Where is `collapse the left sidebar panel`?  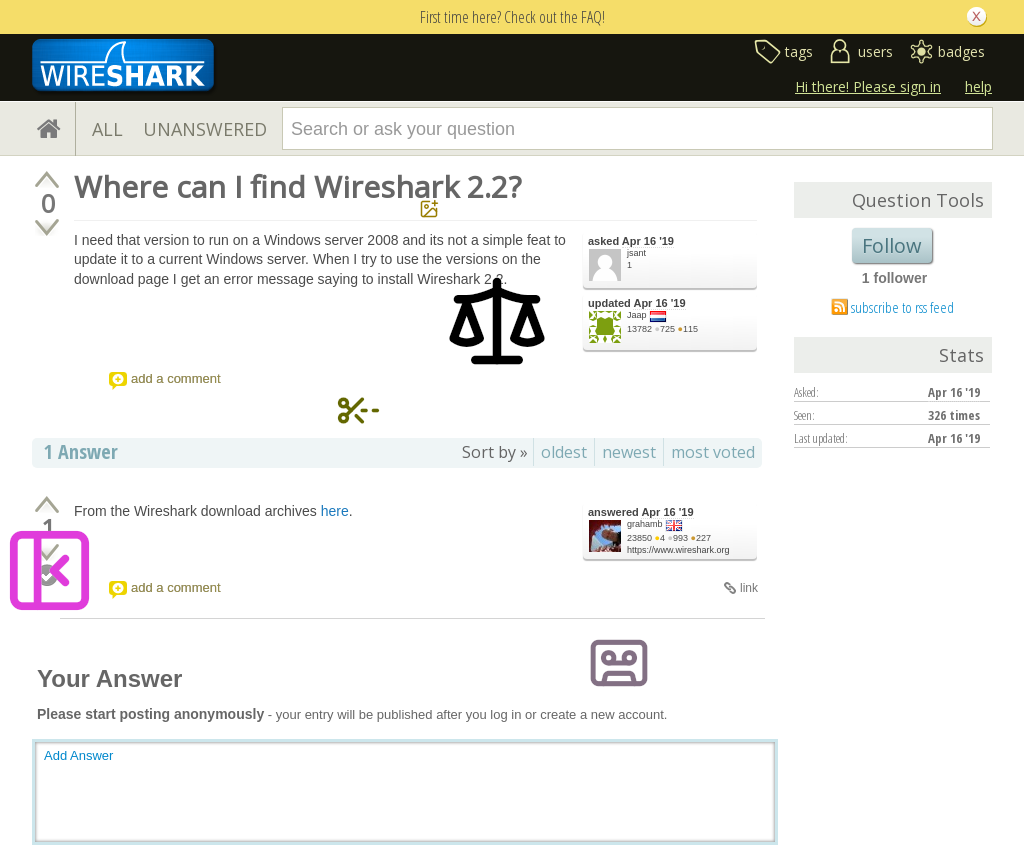 collapse the left sidebar panel is located at coordinates (49, 570).